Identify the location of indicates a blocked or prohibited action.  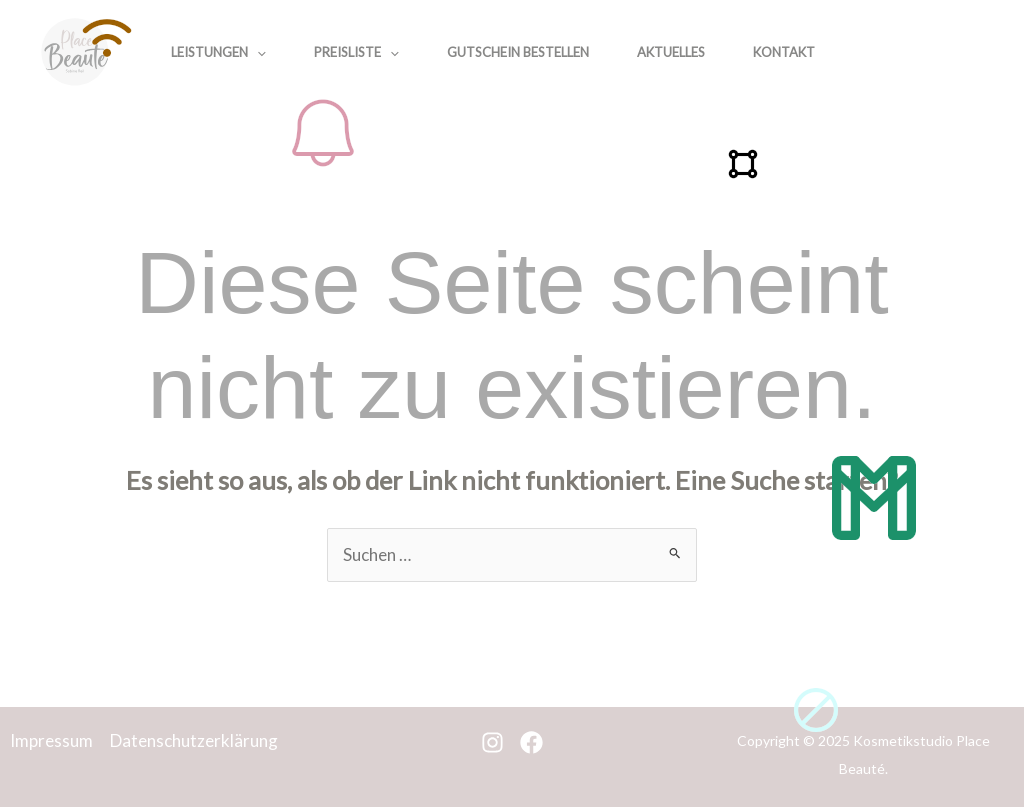
(816, 710).